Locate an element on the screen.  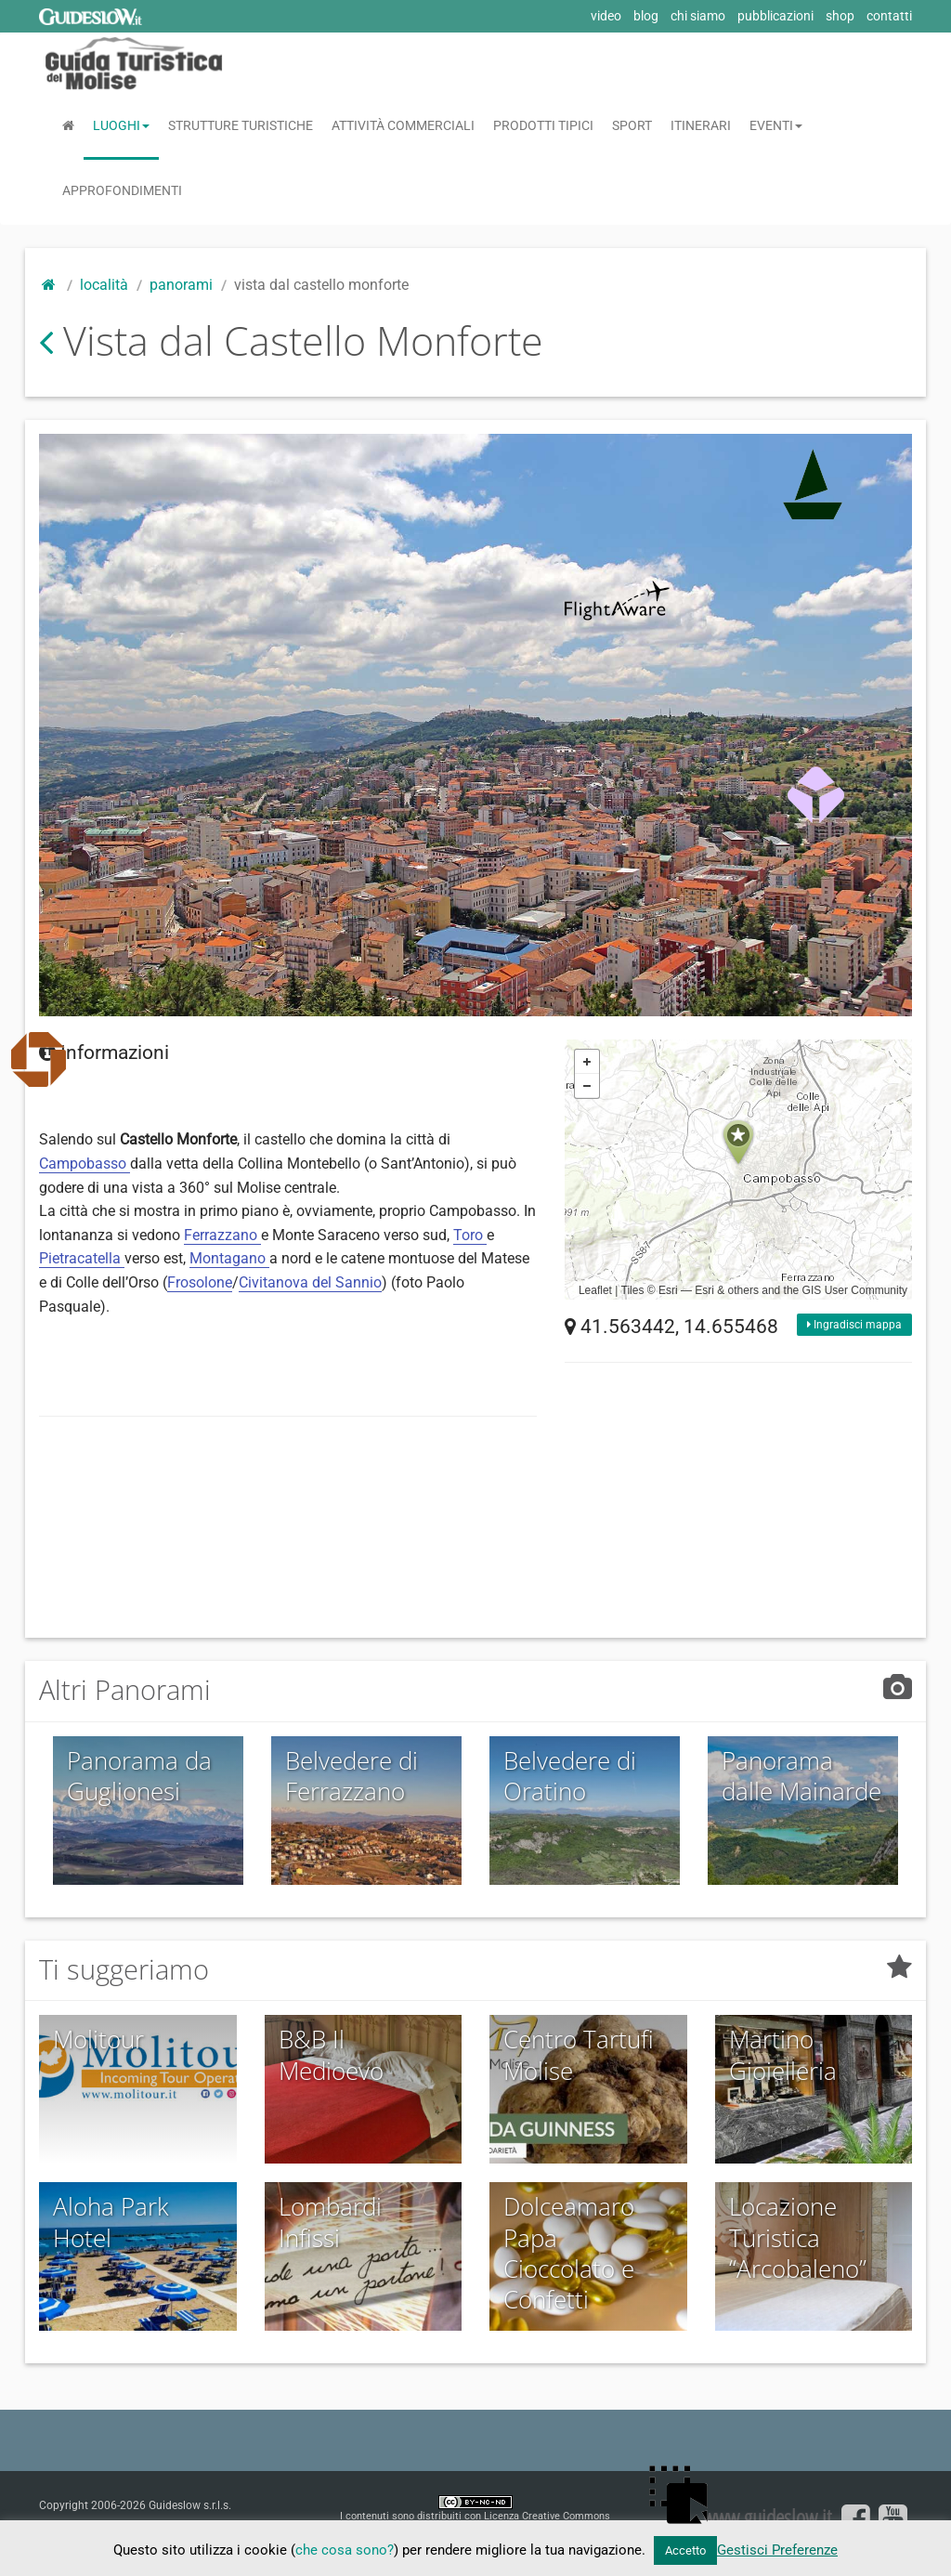
drag and drop to reposition element is located at coordinates (678, 2494).